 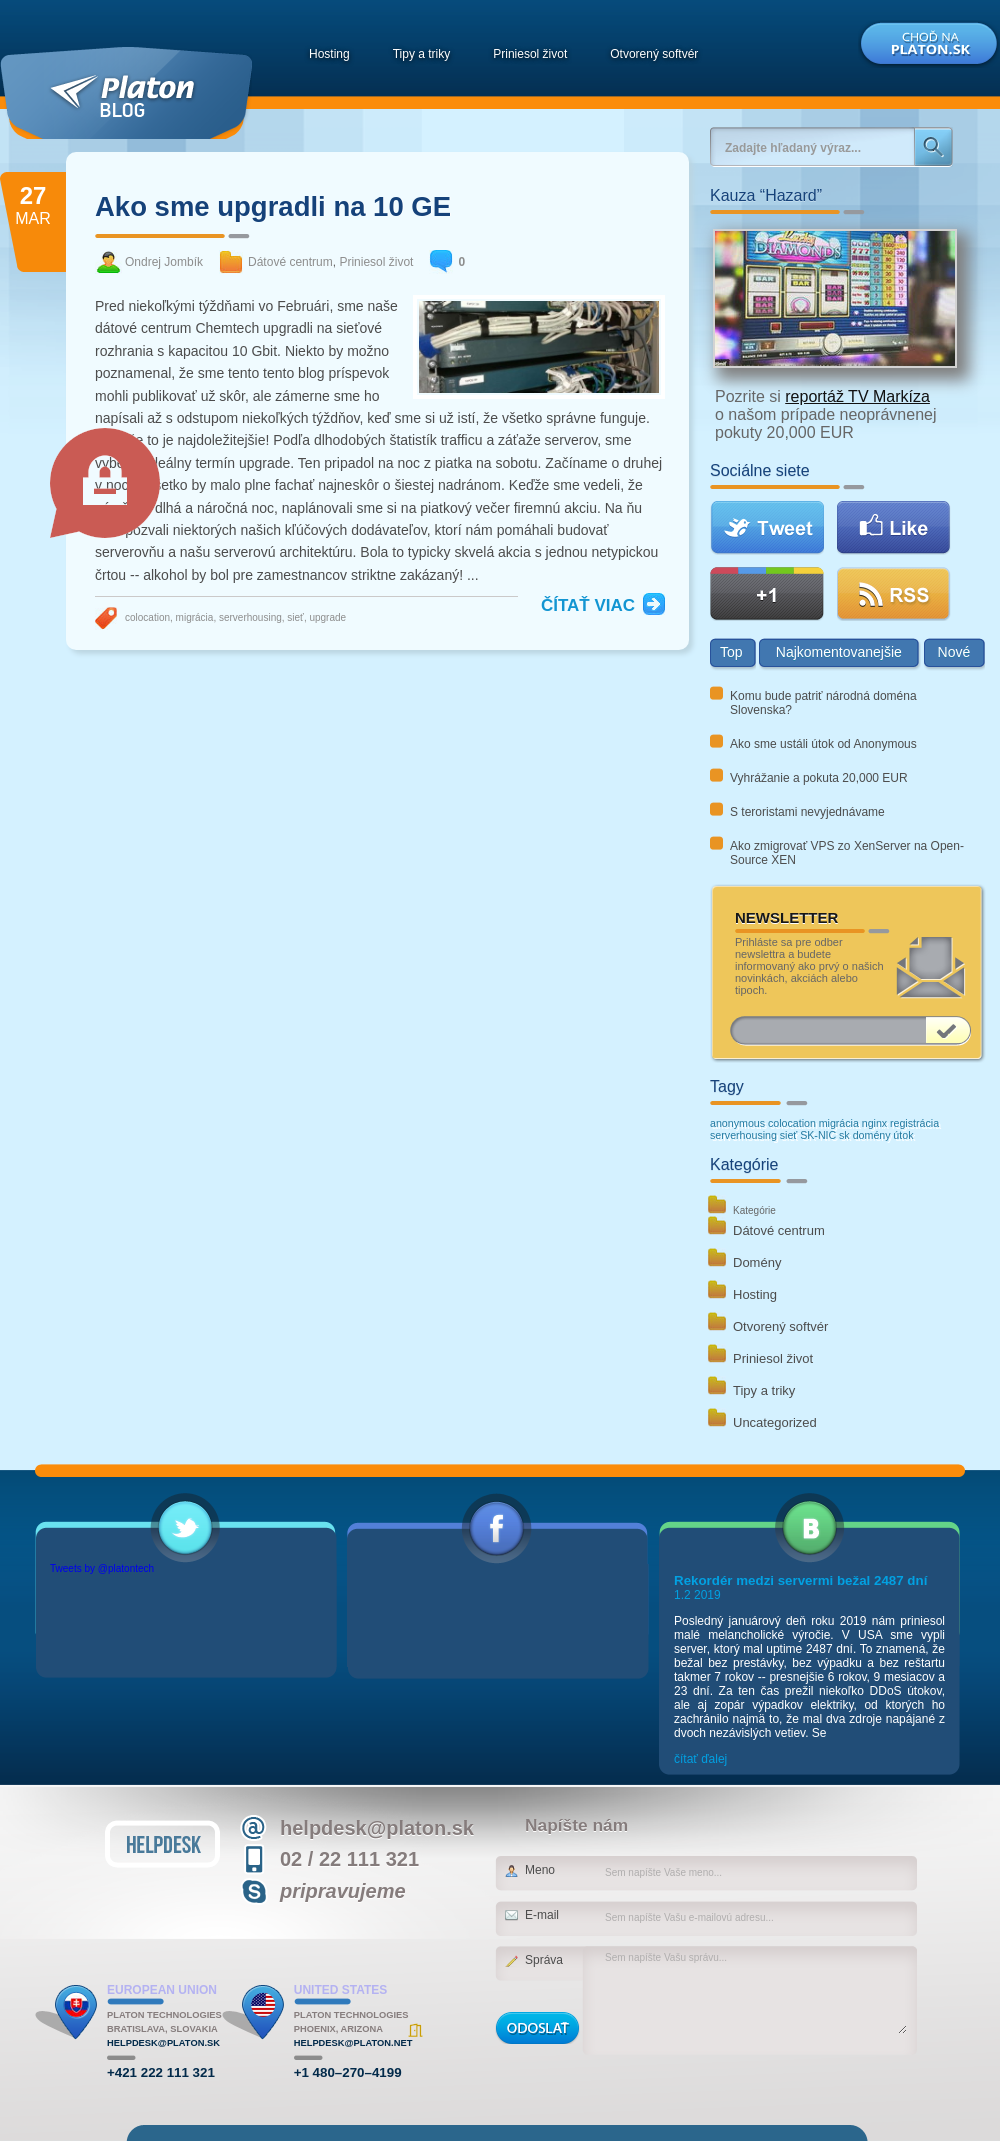 What do you see at coordinates (105, 483) in the screenshot?
I see `start a private or encrypted conversation` at bounding box center [105, 483].